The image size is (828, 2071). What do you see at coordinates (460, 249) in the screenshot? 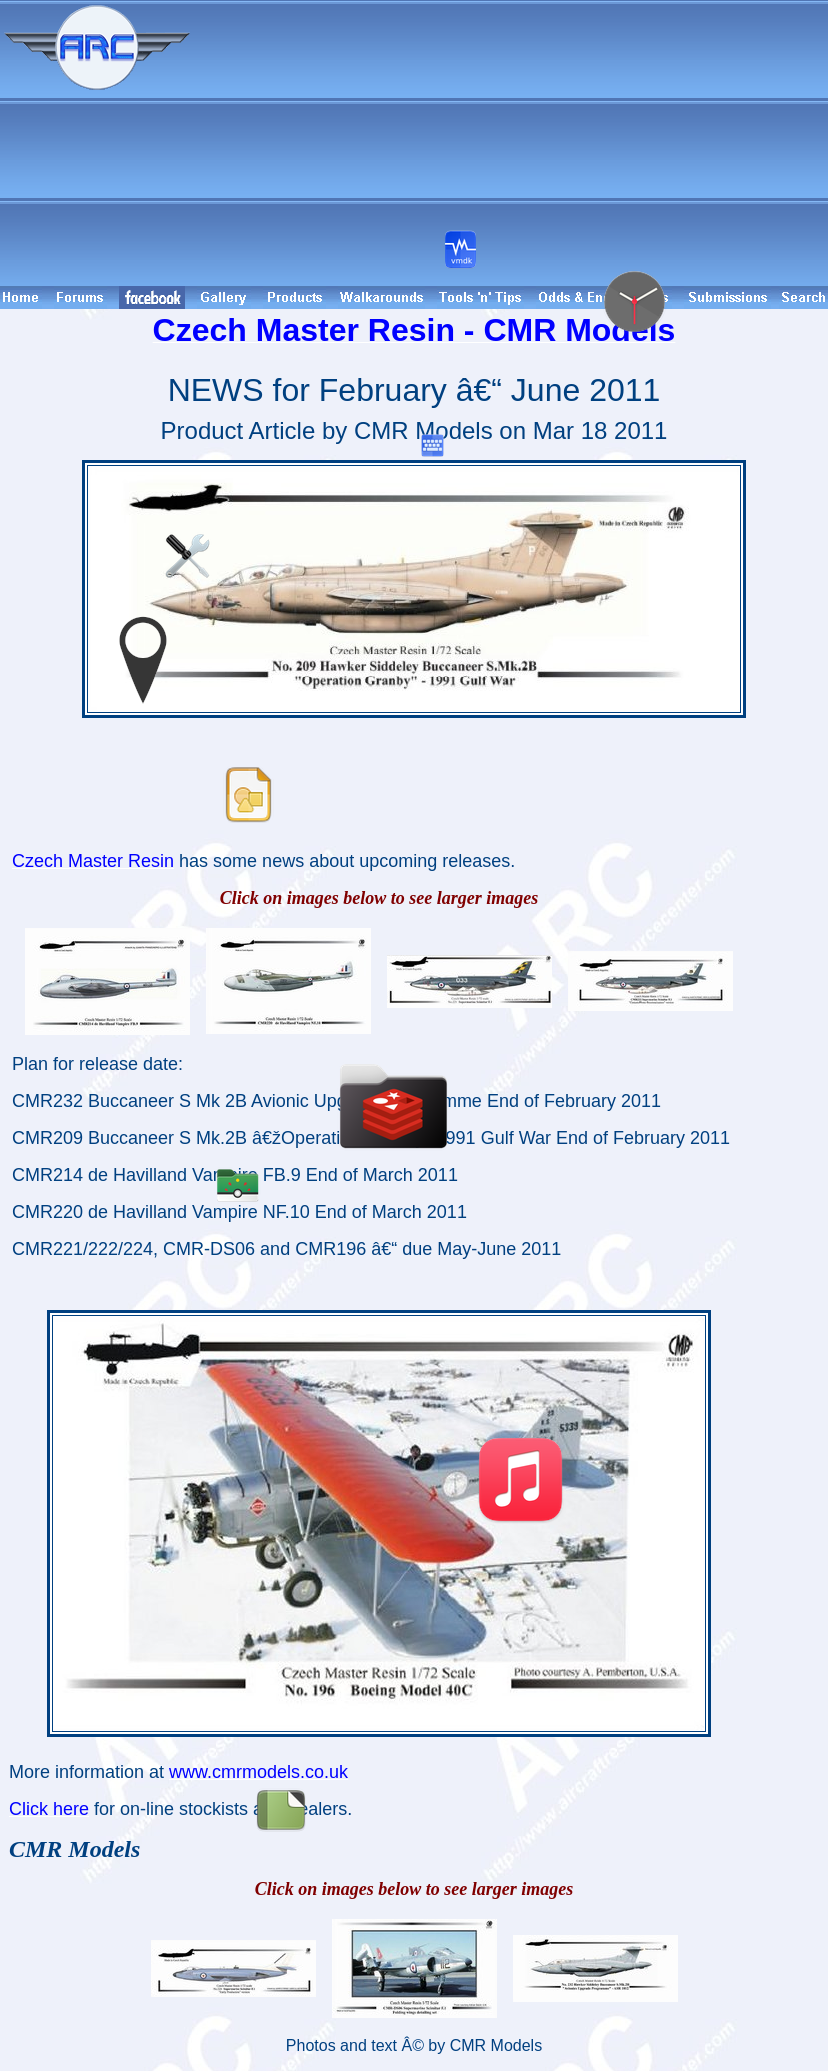
I see `a VirtualBox virtual machine disk file` at bounding box center [460, 249].